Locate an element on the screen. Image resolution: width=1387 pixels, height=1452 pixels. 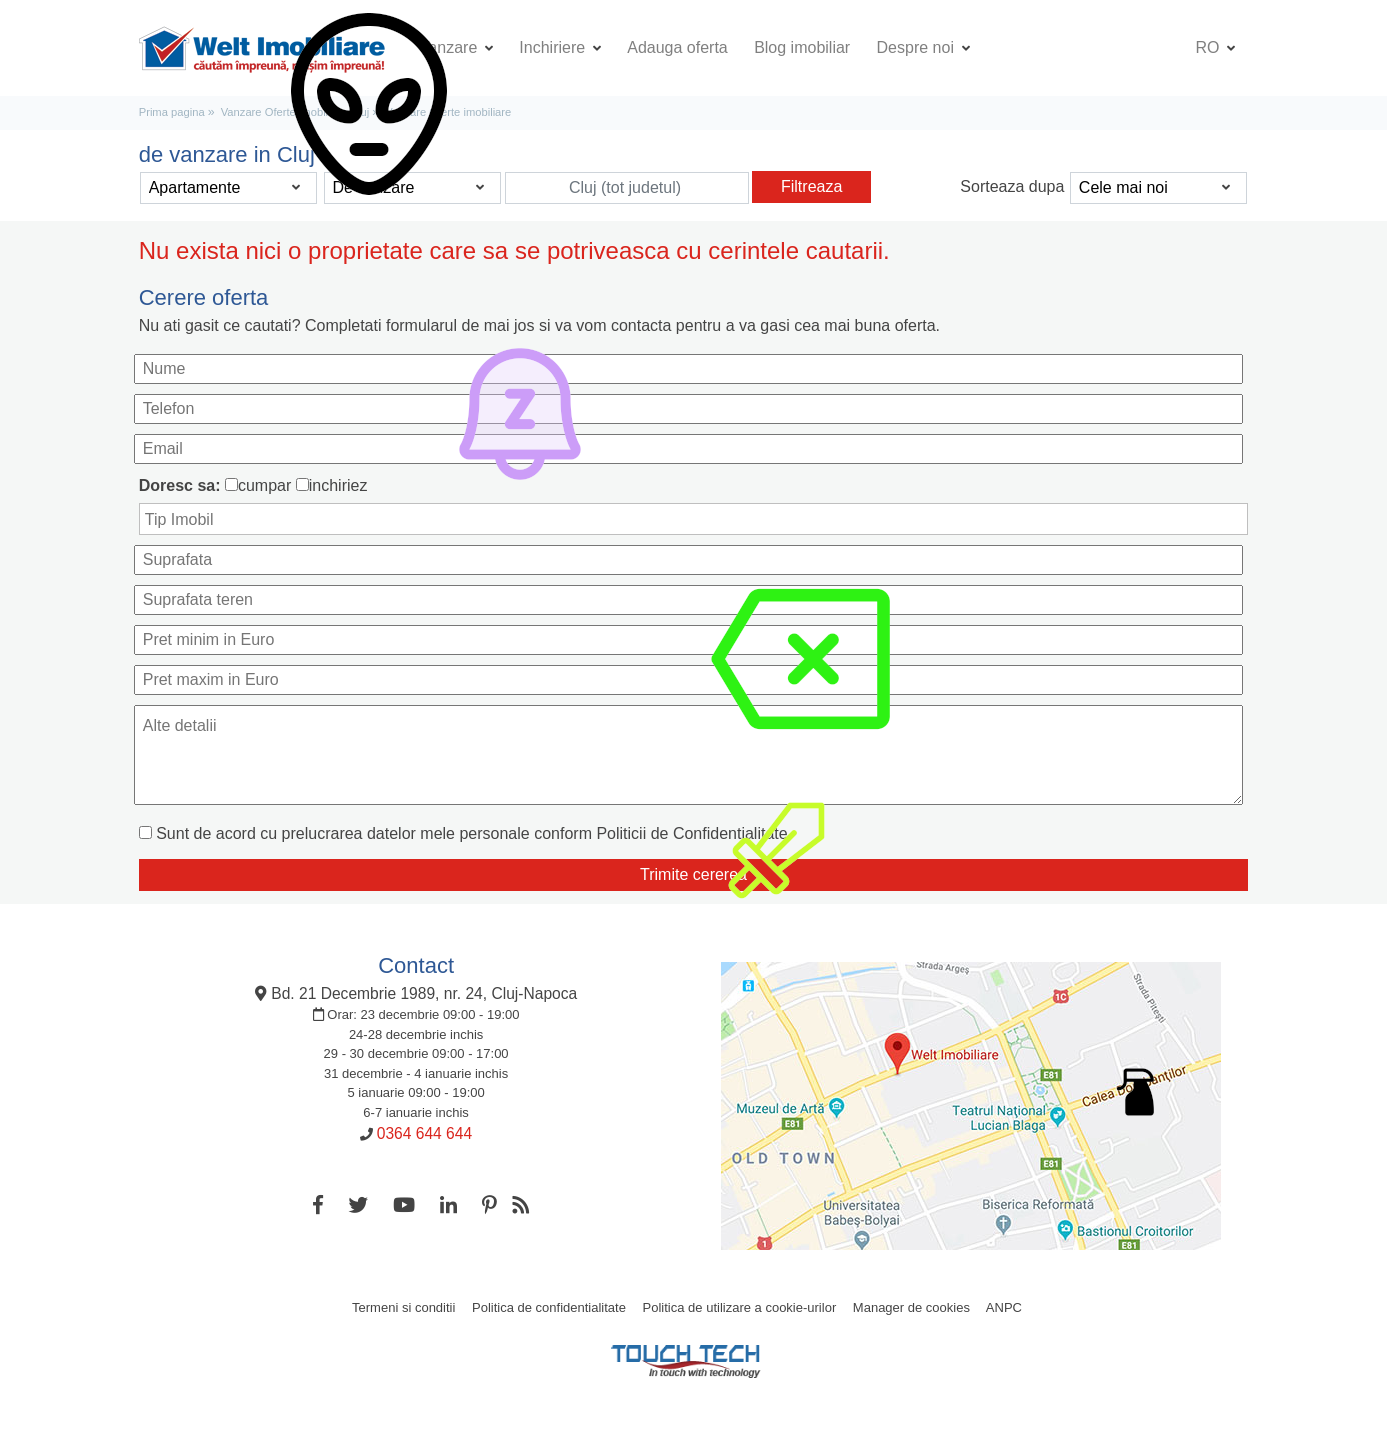
access combat or battle features is located at coordinates (778, 848).